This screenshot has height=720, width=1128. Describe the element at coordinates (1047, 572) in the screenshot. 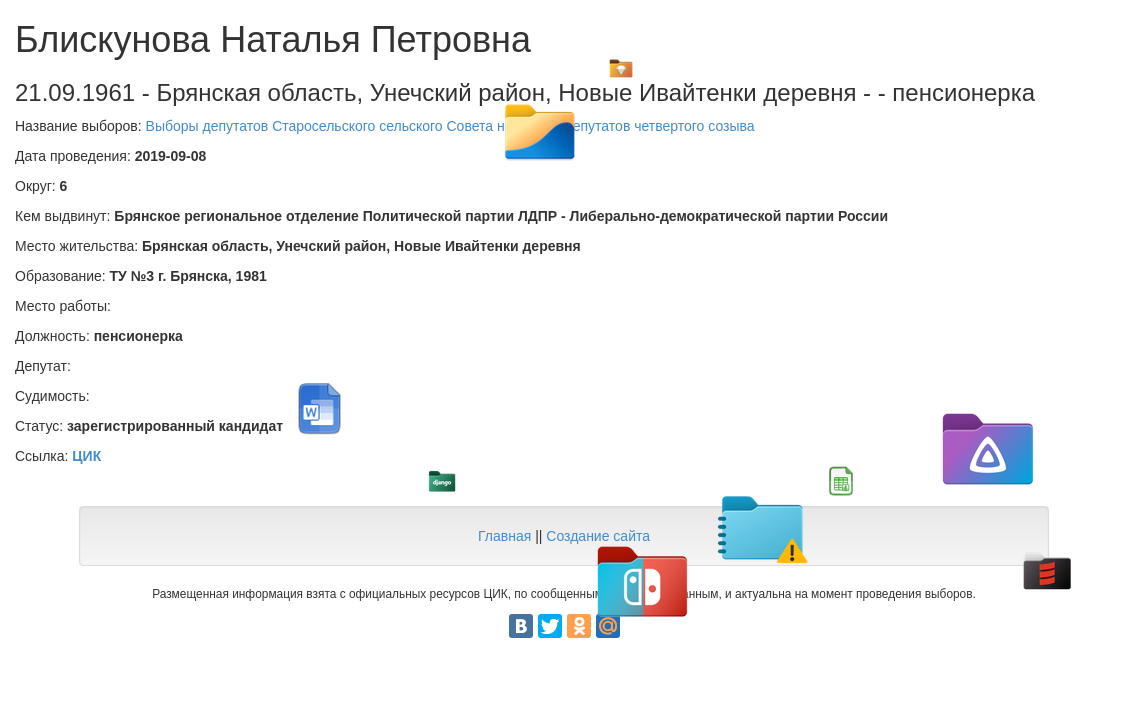

I see `open scala project folder` at that location.